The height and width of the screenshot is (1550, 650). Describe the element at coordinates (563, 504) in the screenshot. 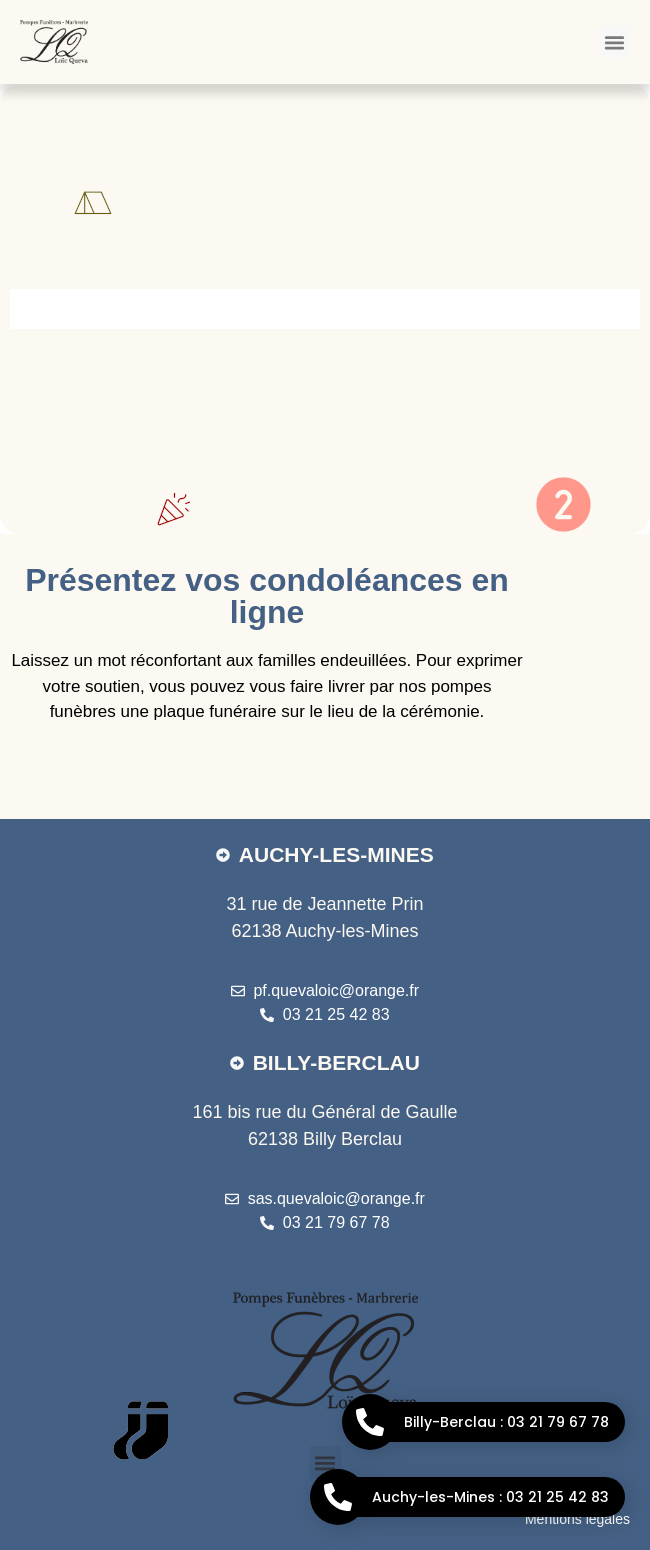

I see `indicates step two in a multi-step process` at that location.